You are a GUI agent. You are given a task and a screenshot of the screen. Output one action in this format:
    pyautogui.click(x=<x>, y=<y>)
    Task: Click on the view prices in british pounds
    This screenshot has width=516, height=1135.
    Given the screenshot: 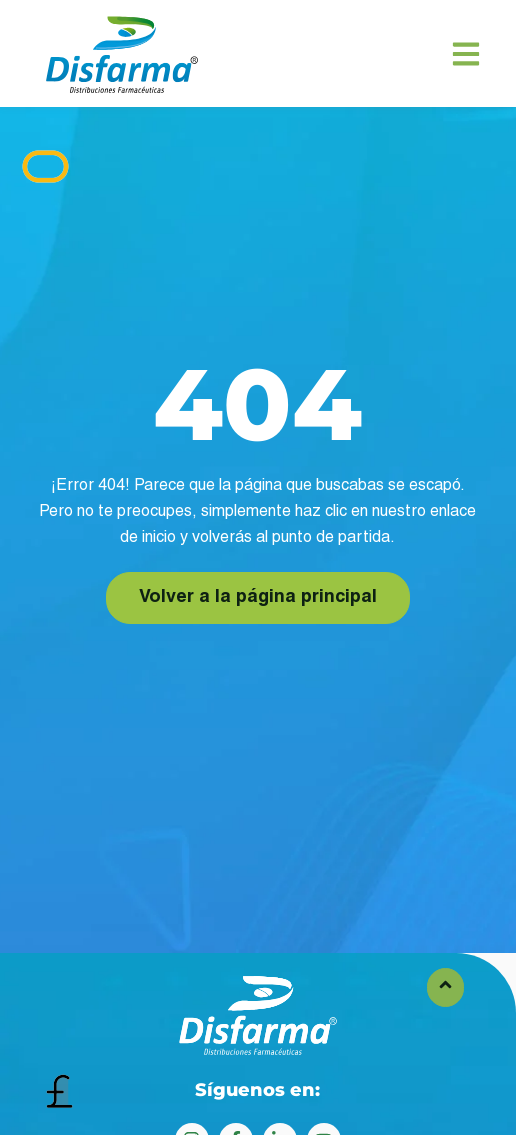 What is the action you would take?
    pyautogui.click(x=61, y=1092)
    